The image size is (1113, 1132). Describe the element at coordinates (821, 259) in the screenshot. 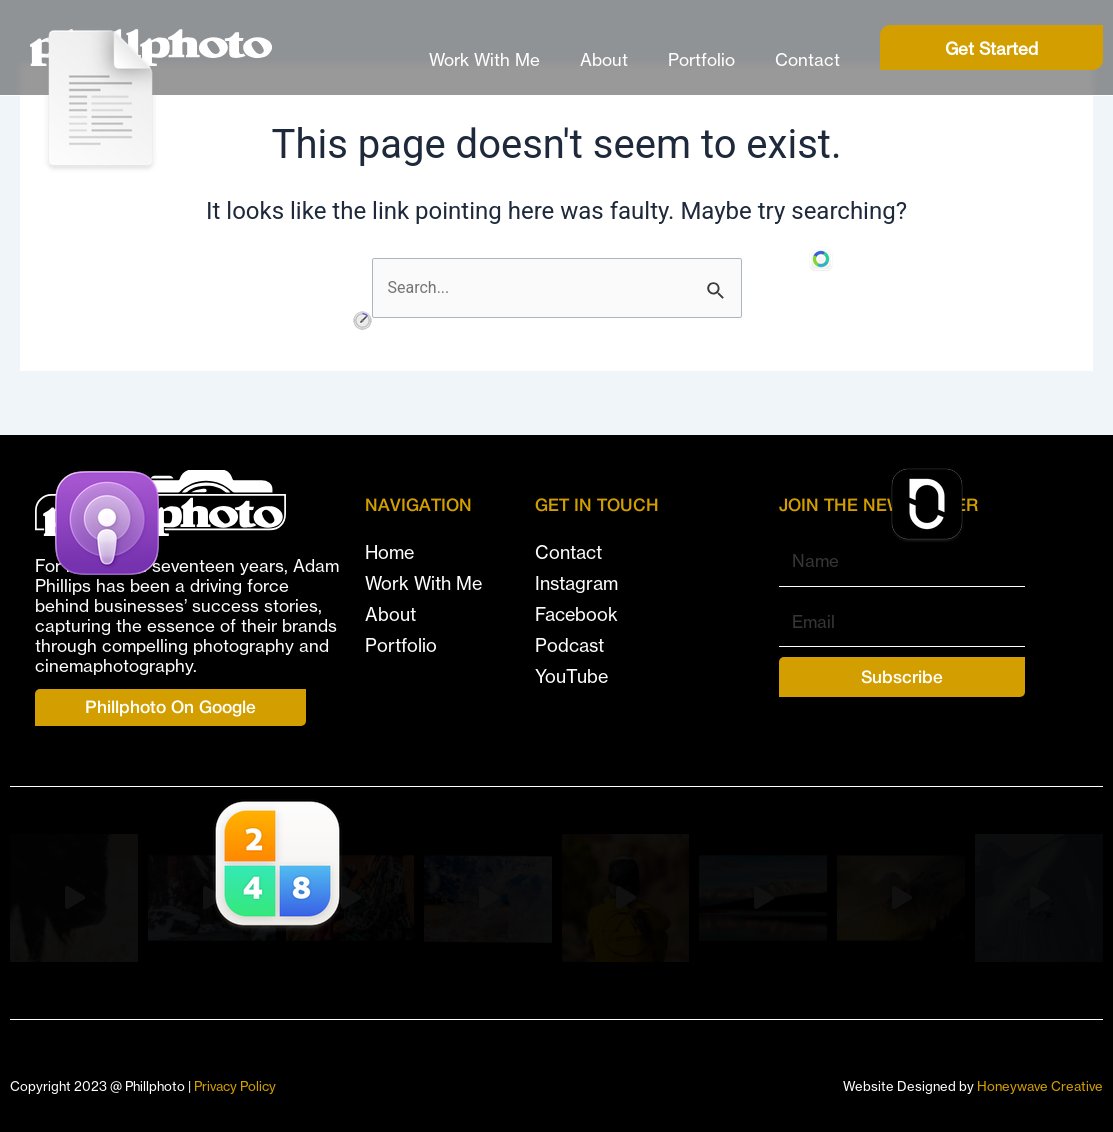

I see `open synergy app for keyboard and mouse sharing` at that location.